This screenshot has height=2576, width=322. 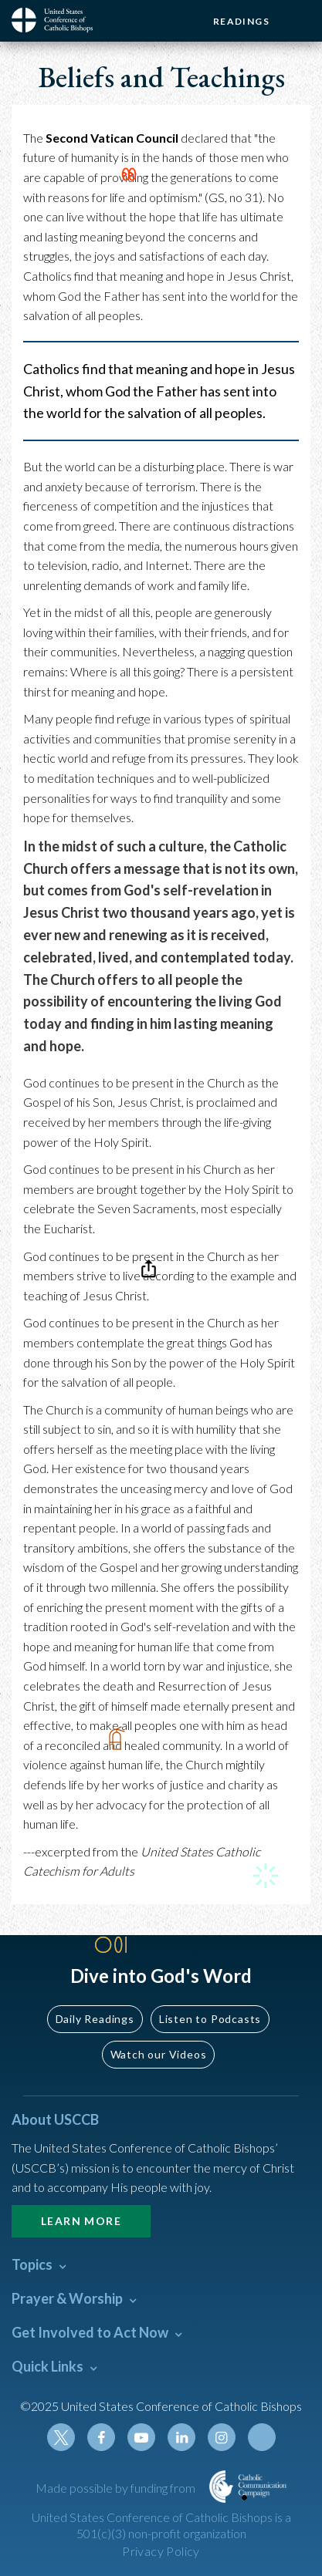 What do you see at coordinates (110, 1944) in the screenshot?
I see `open article on Medium` at bounding box center [110, 1944].